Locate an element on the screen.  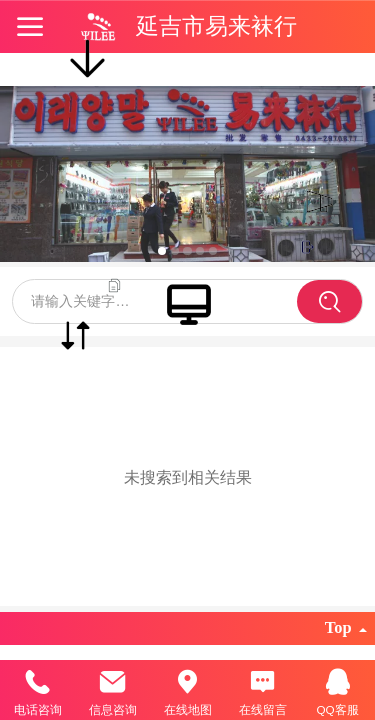
sort items in ascending or descending order is located at coordinates (75, 335).